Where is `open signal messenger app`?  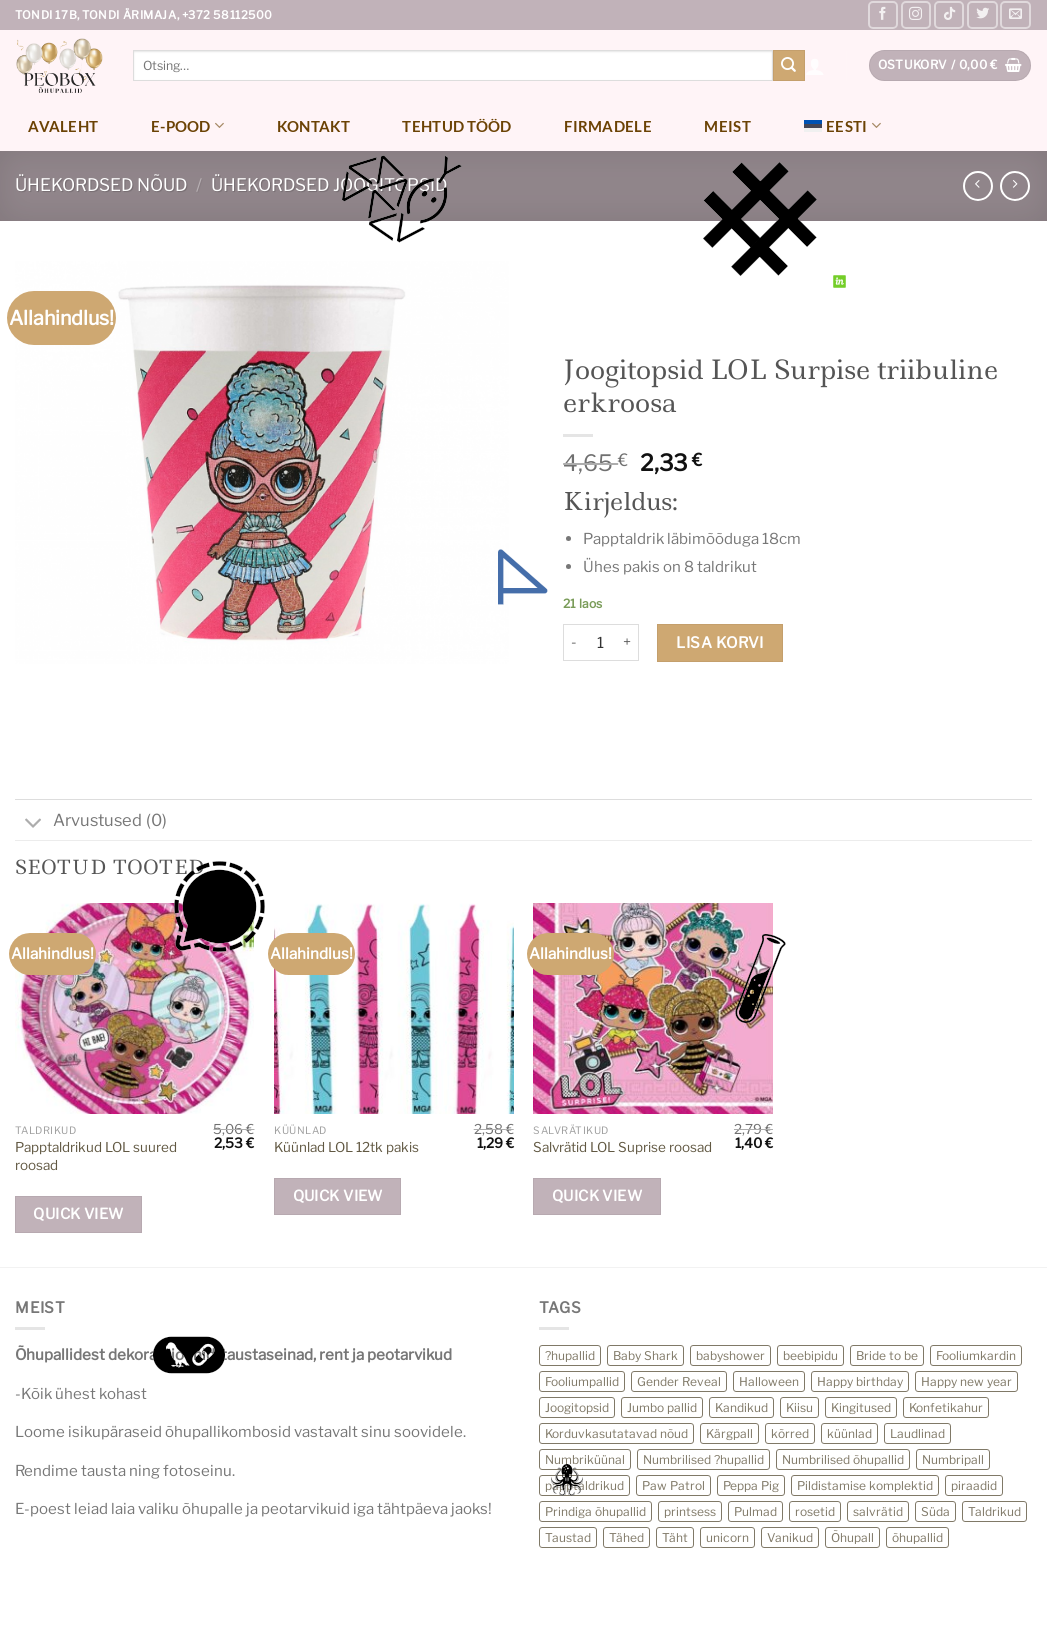 open signal messenger app is located at coordinates (219, 906).